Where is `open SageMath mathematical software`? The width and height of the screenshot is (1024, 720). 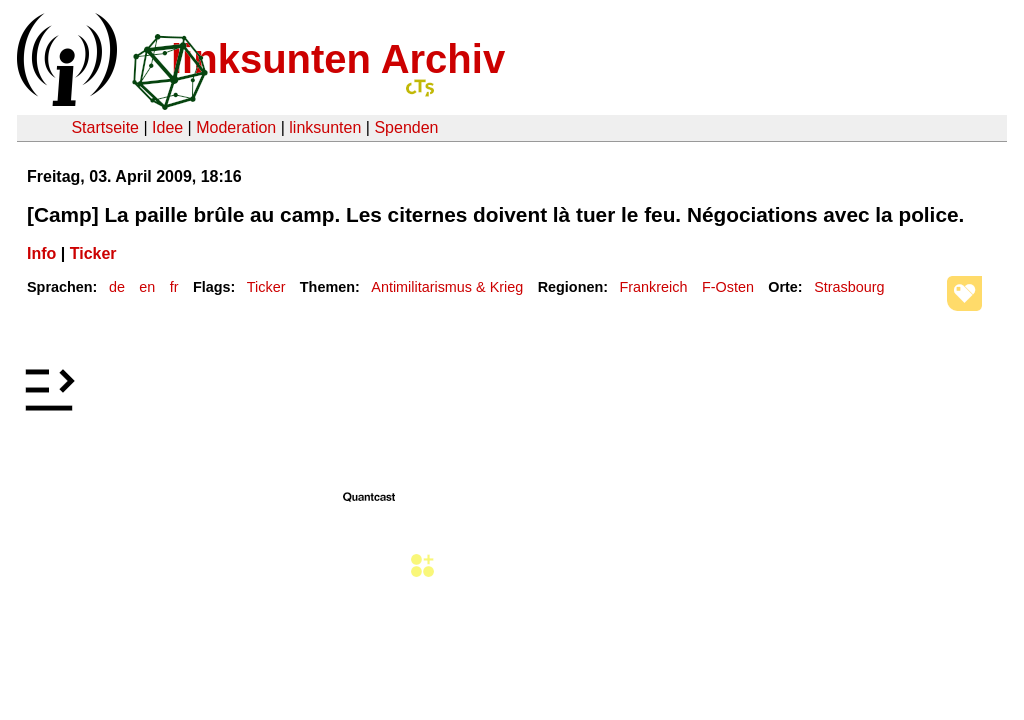
open SageMath mathematical software is located at coordinates (170, 72).